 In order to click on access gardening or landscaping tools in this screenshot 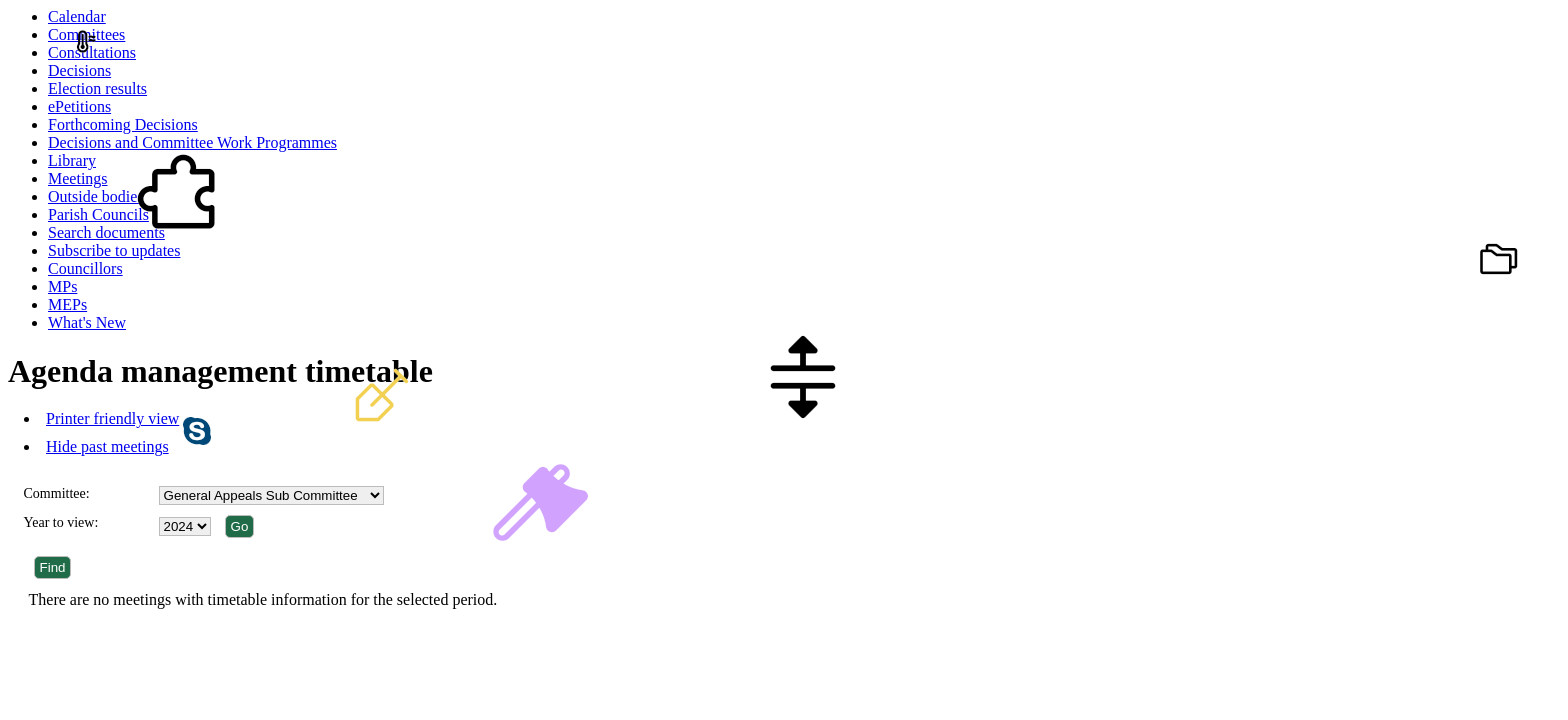, I will do `click(381, 396)`.